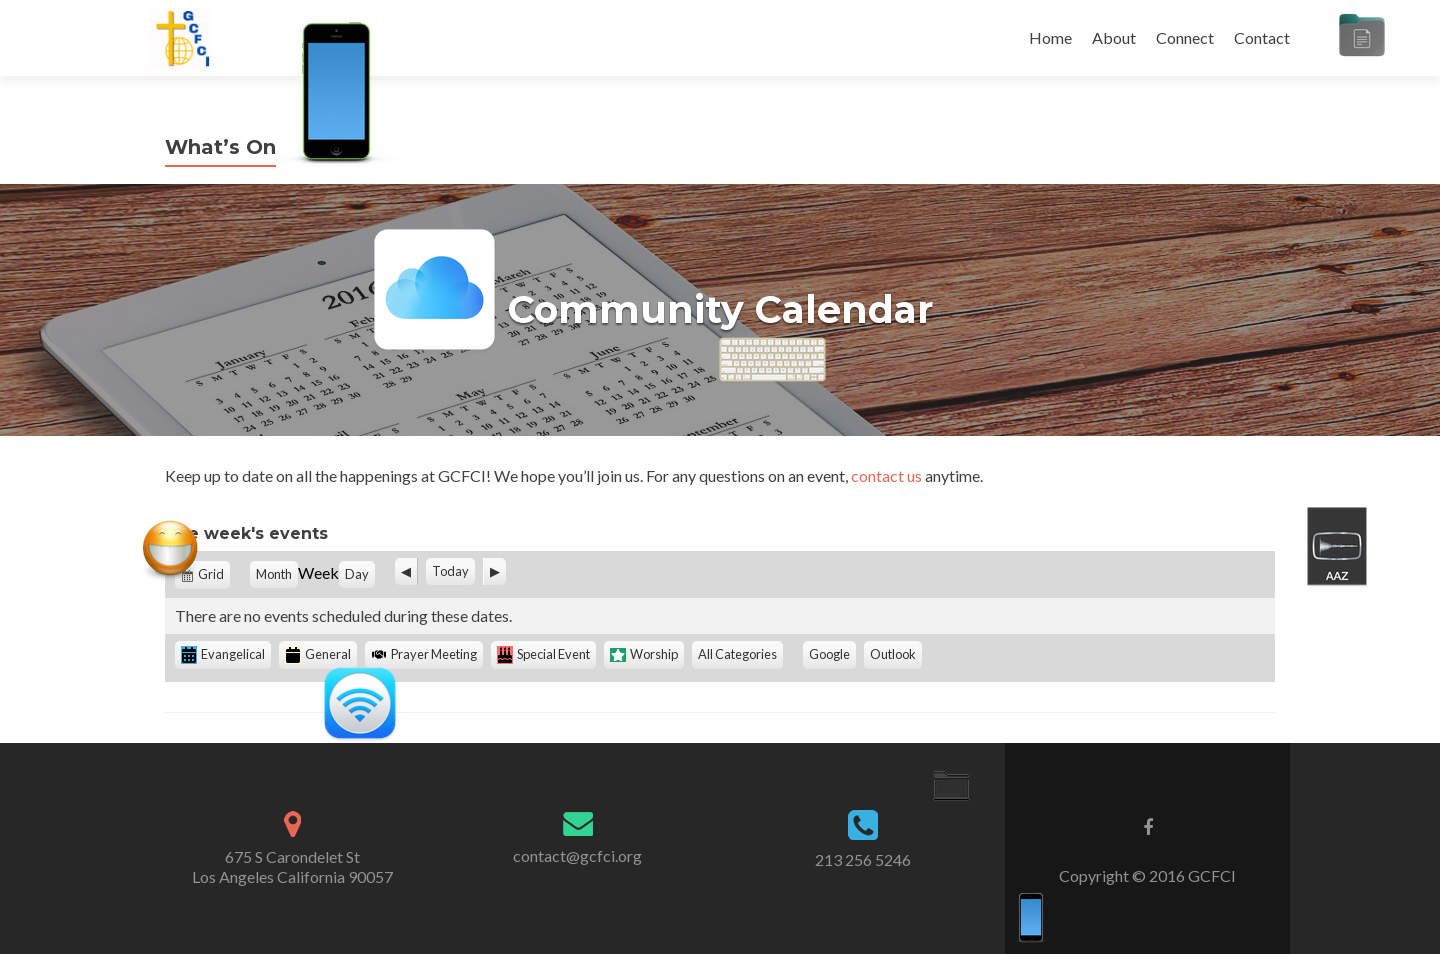 Image resolution: width=1440 pixels, height=954 pixels. What do you see at coordinates (434, 289) in the screenshot?
I see `open iCloud Drive to access cloud-stored files` at bounding box center [434, 289].